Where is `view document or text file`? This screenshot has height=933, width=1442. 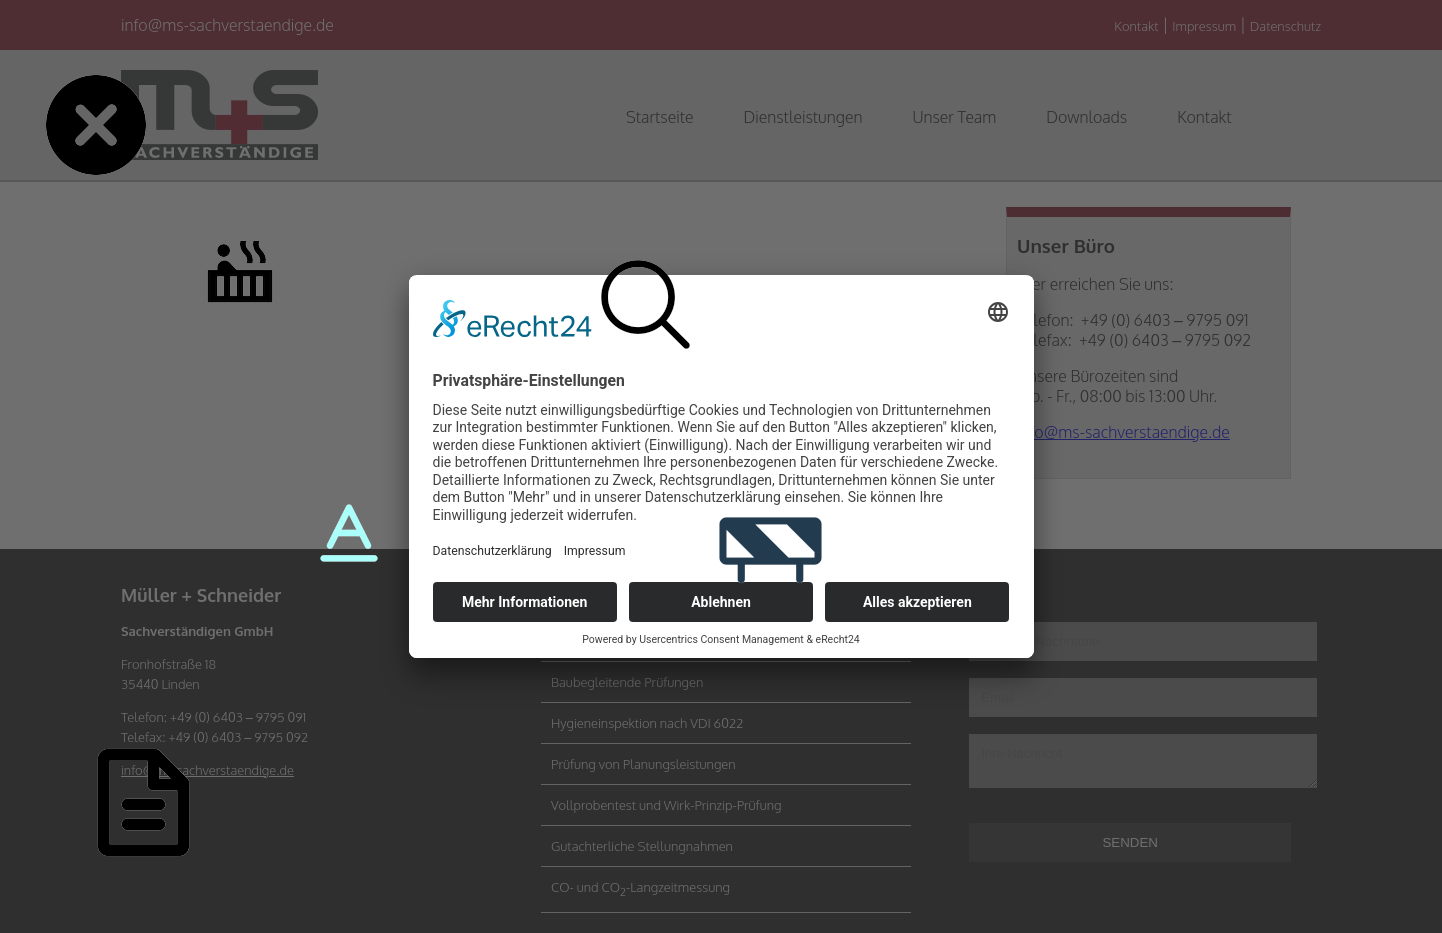 view document or text file is located at coordinates (143, 802).